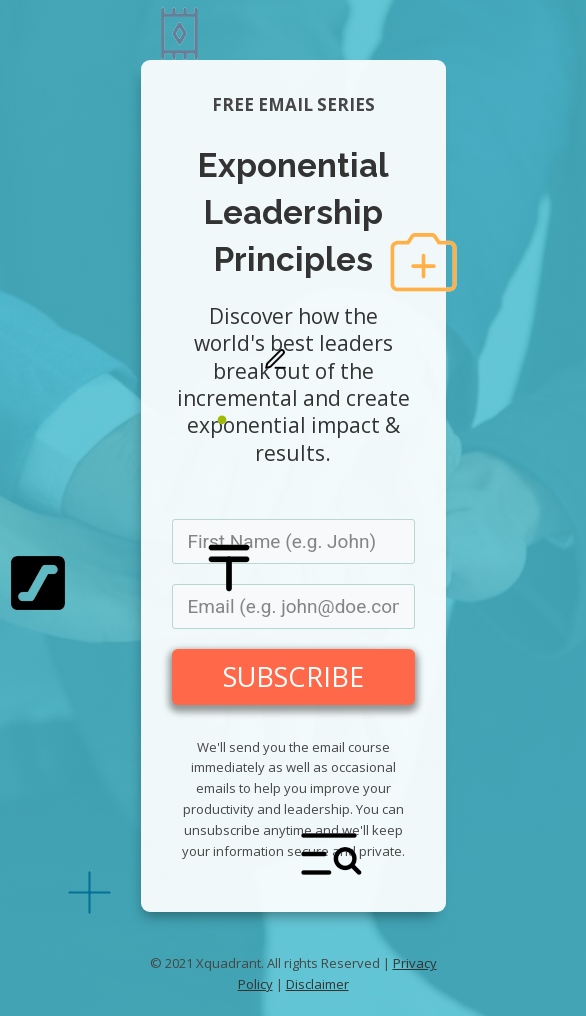  Describe the element at coordinates (423, 263) in the screenshot. I see `add a new photo` at that location.